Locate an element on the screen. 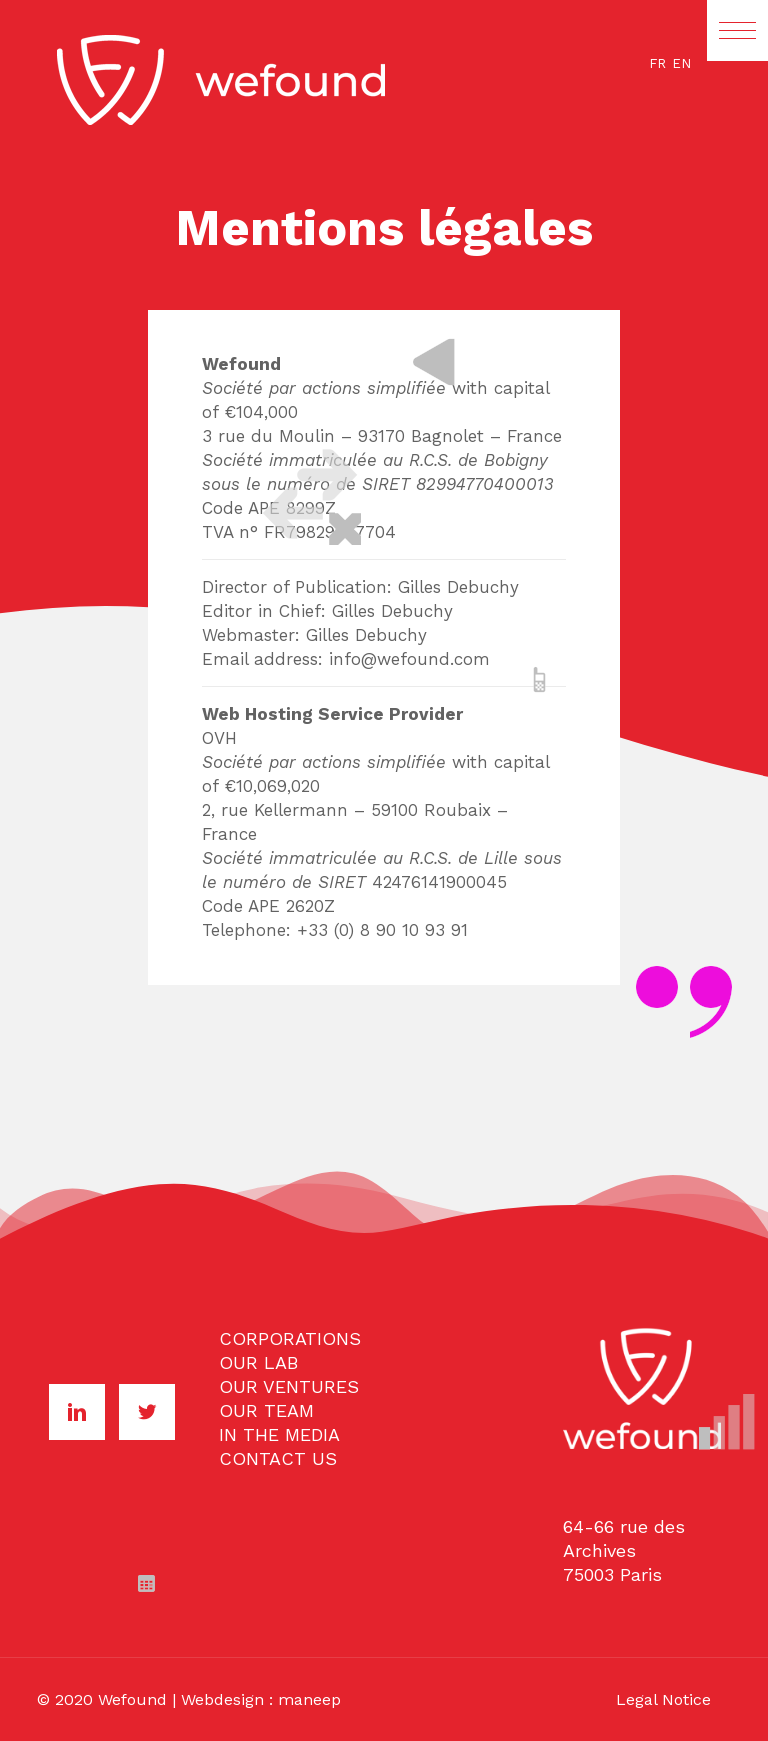  indicates no network connection available is located at coordinates (310, 494).